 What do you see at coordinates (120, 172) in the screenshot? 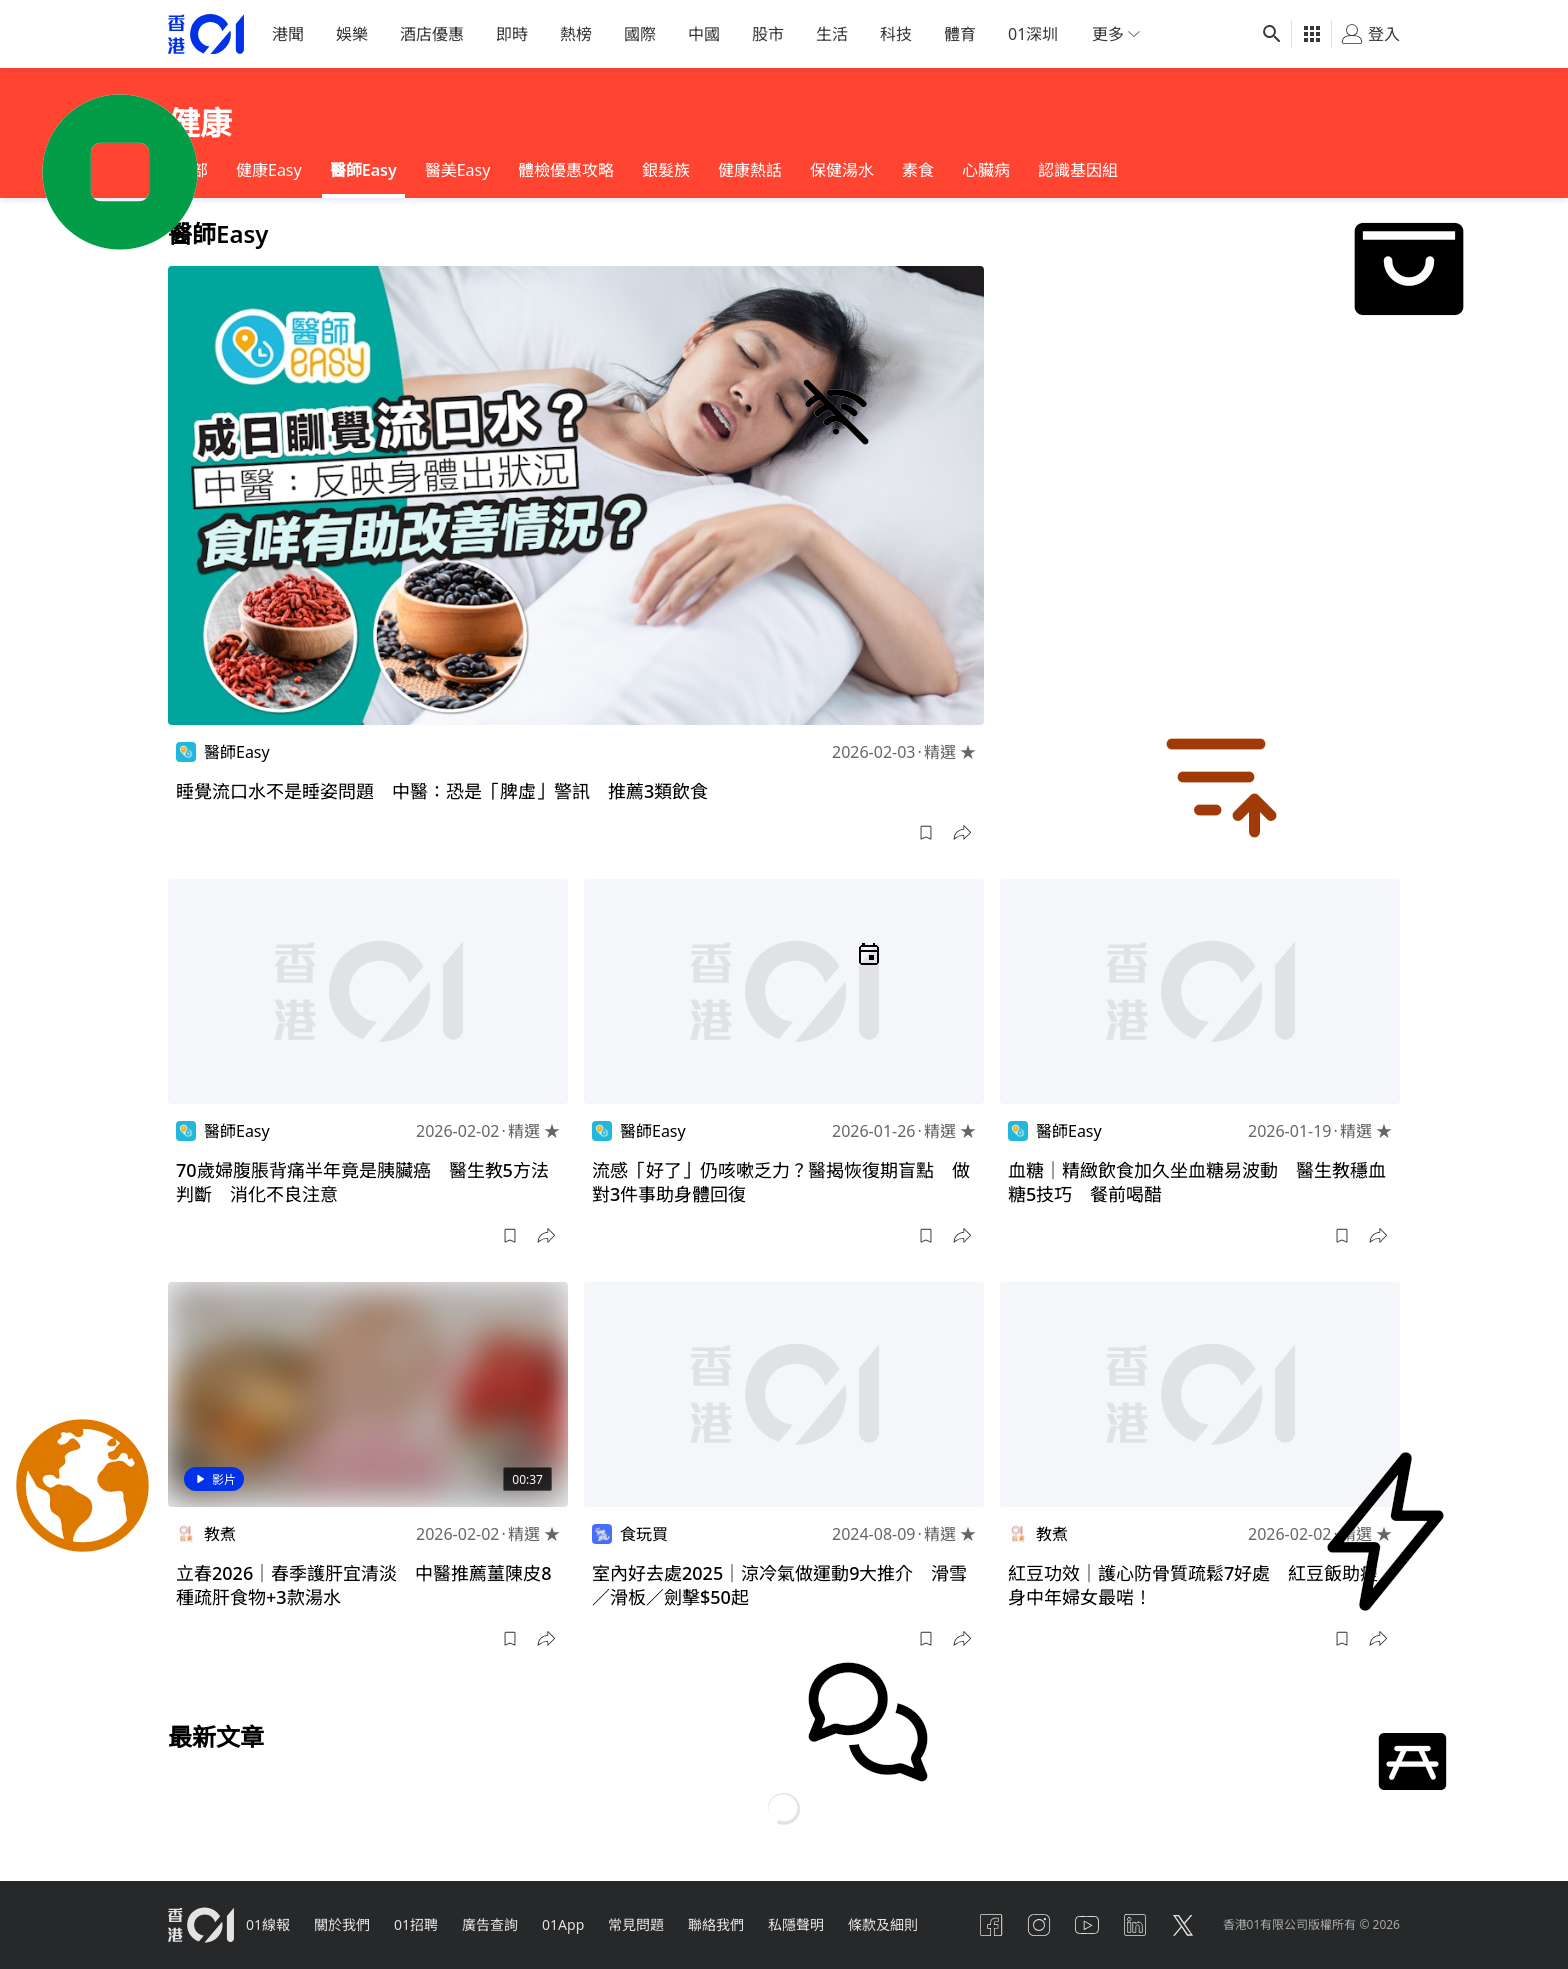
I see `stop media playback` at bounding box center [120, 172].